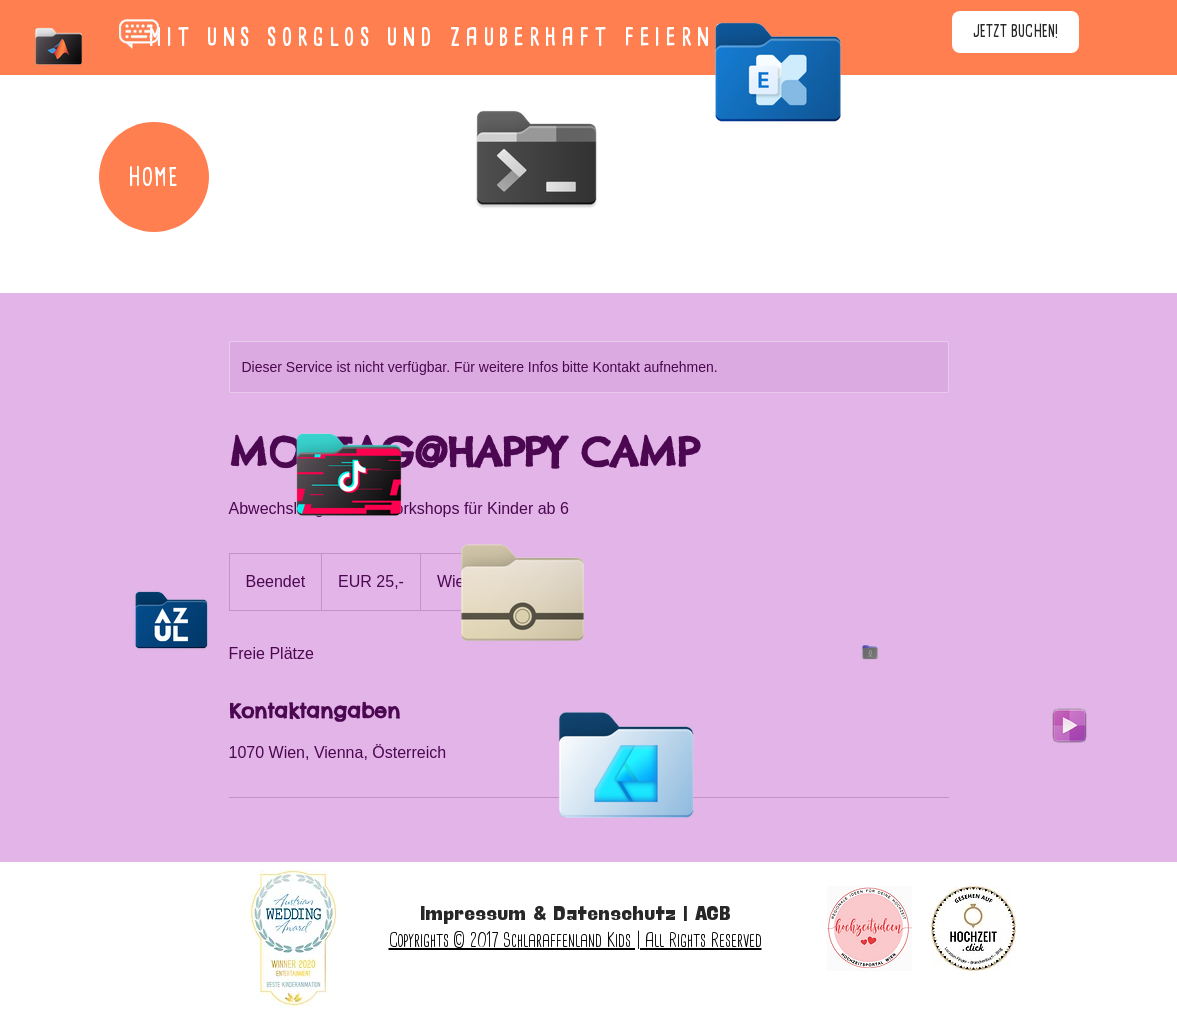  Describe the element at coordinates (139, 34) in the screenshot. I see `indicates virtual keyboard is active` at that location.